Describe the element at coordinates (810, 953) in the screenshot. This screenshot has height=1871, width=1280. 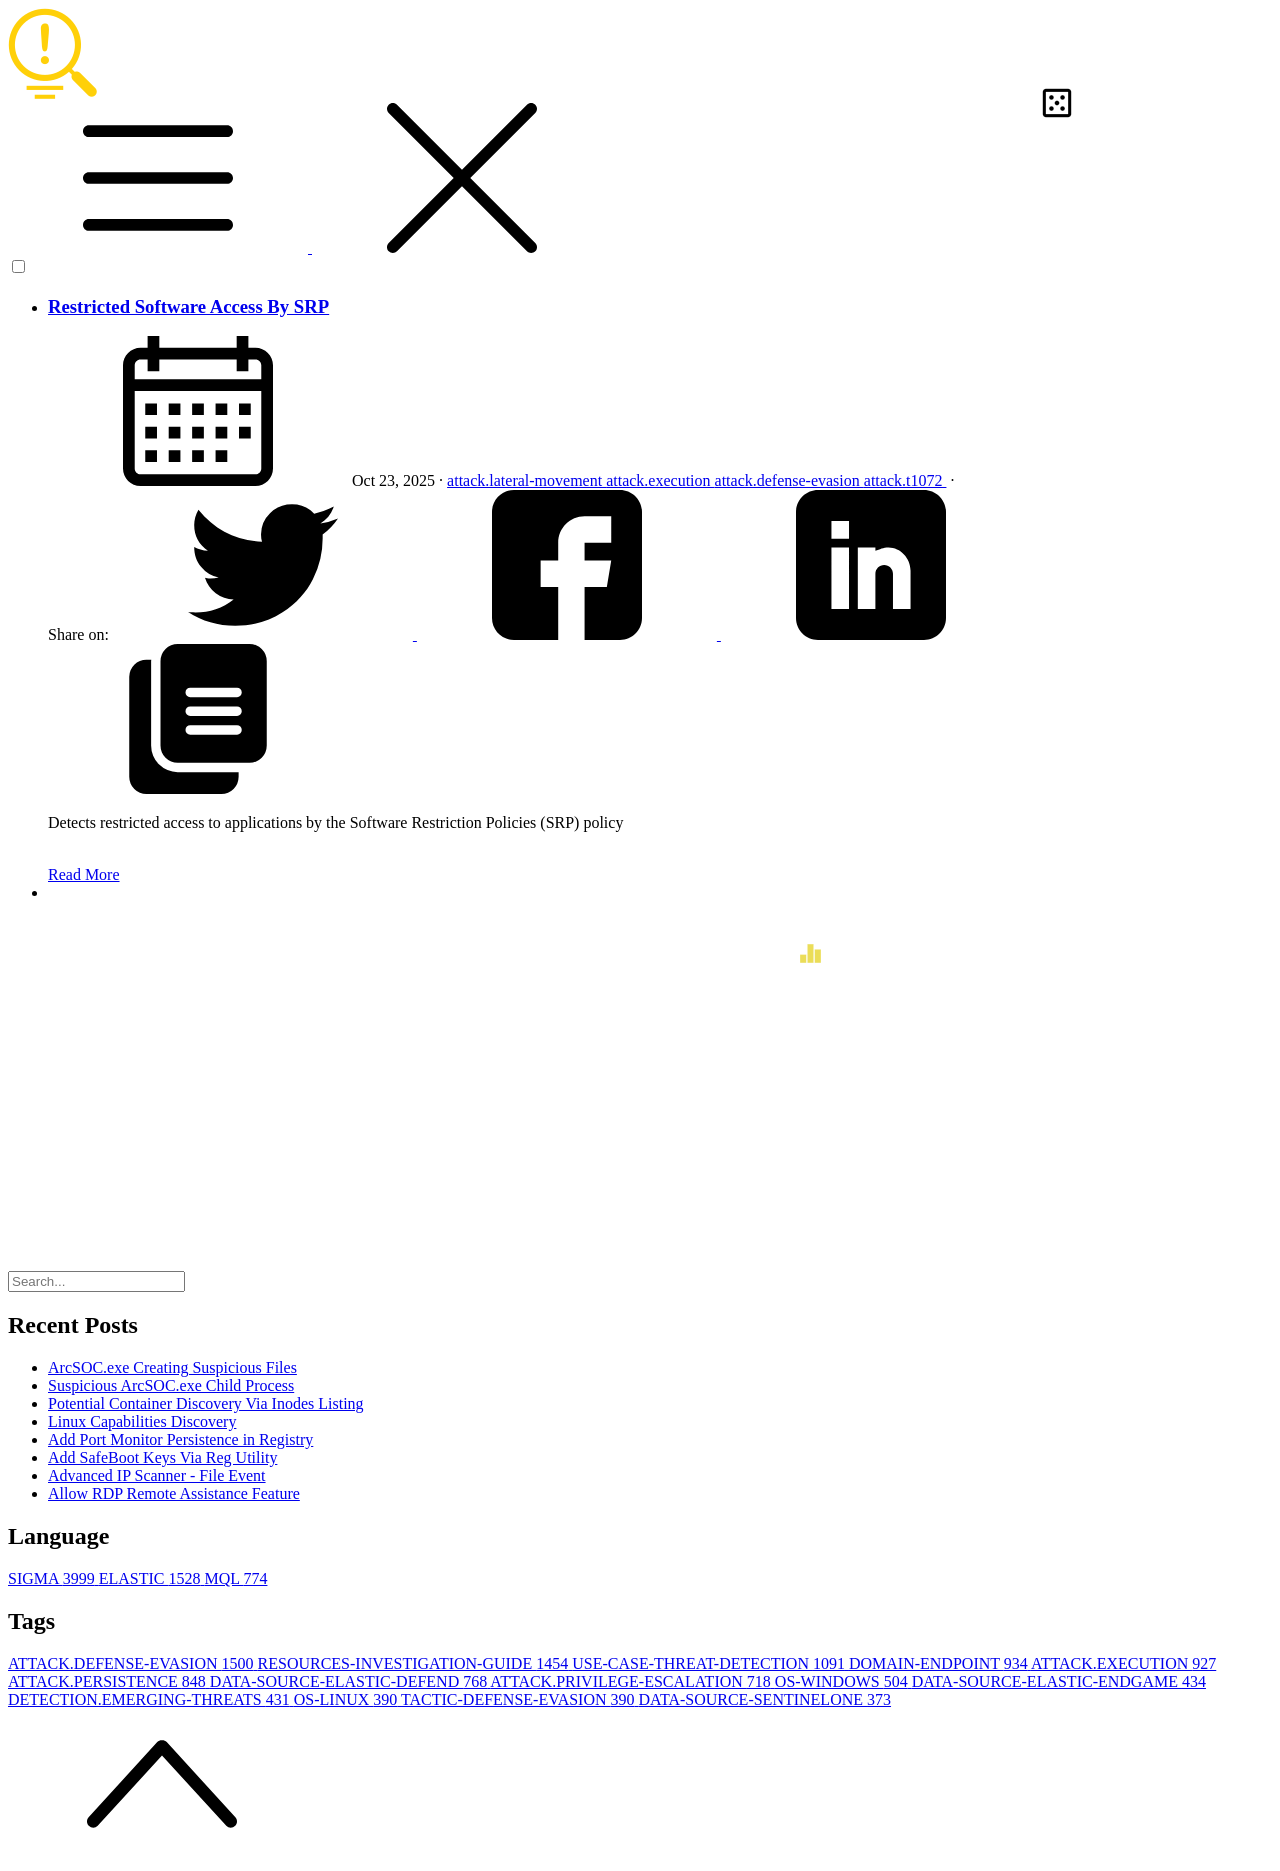
I see `view analytics or statistics` at that location.